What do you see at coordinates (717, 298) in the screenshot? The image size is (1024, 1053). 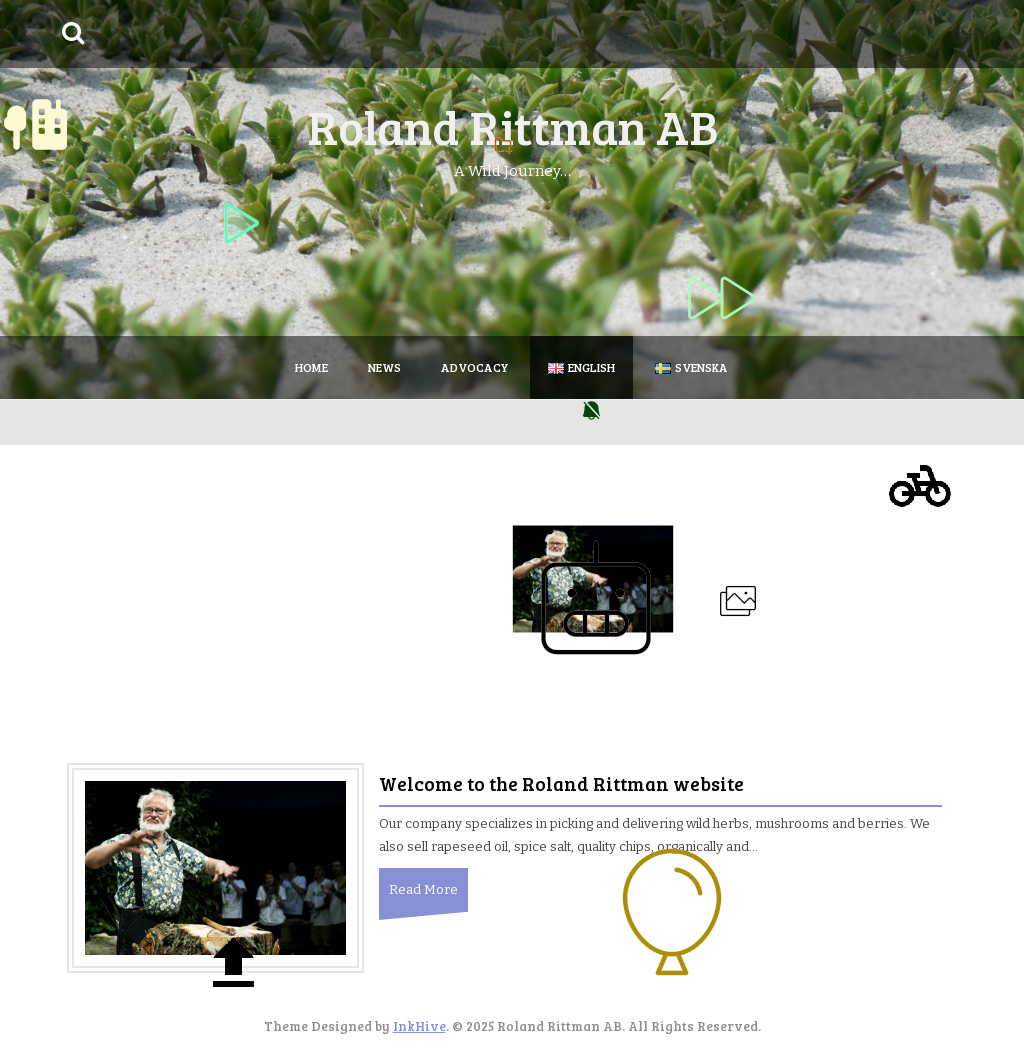 I see `skip forward in media playback` at bounding box center [717, 298].